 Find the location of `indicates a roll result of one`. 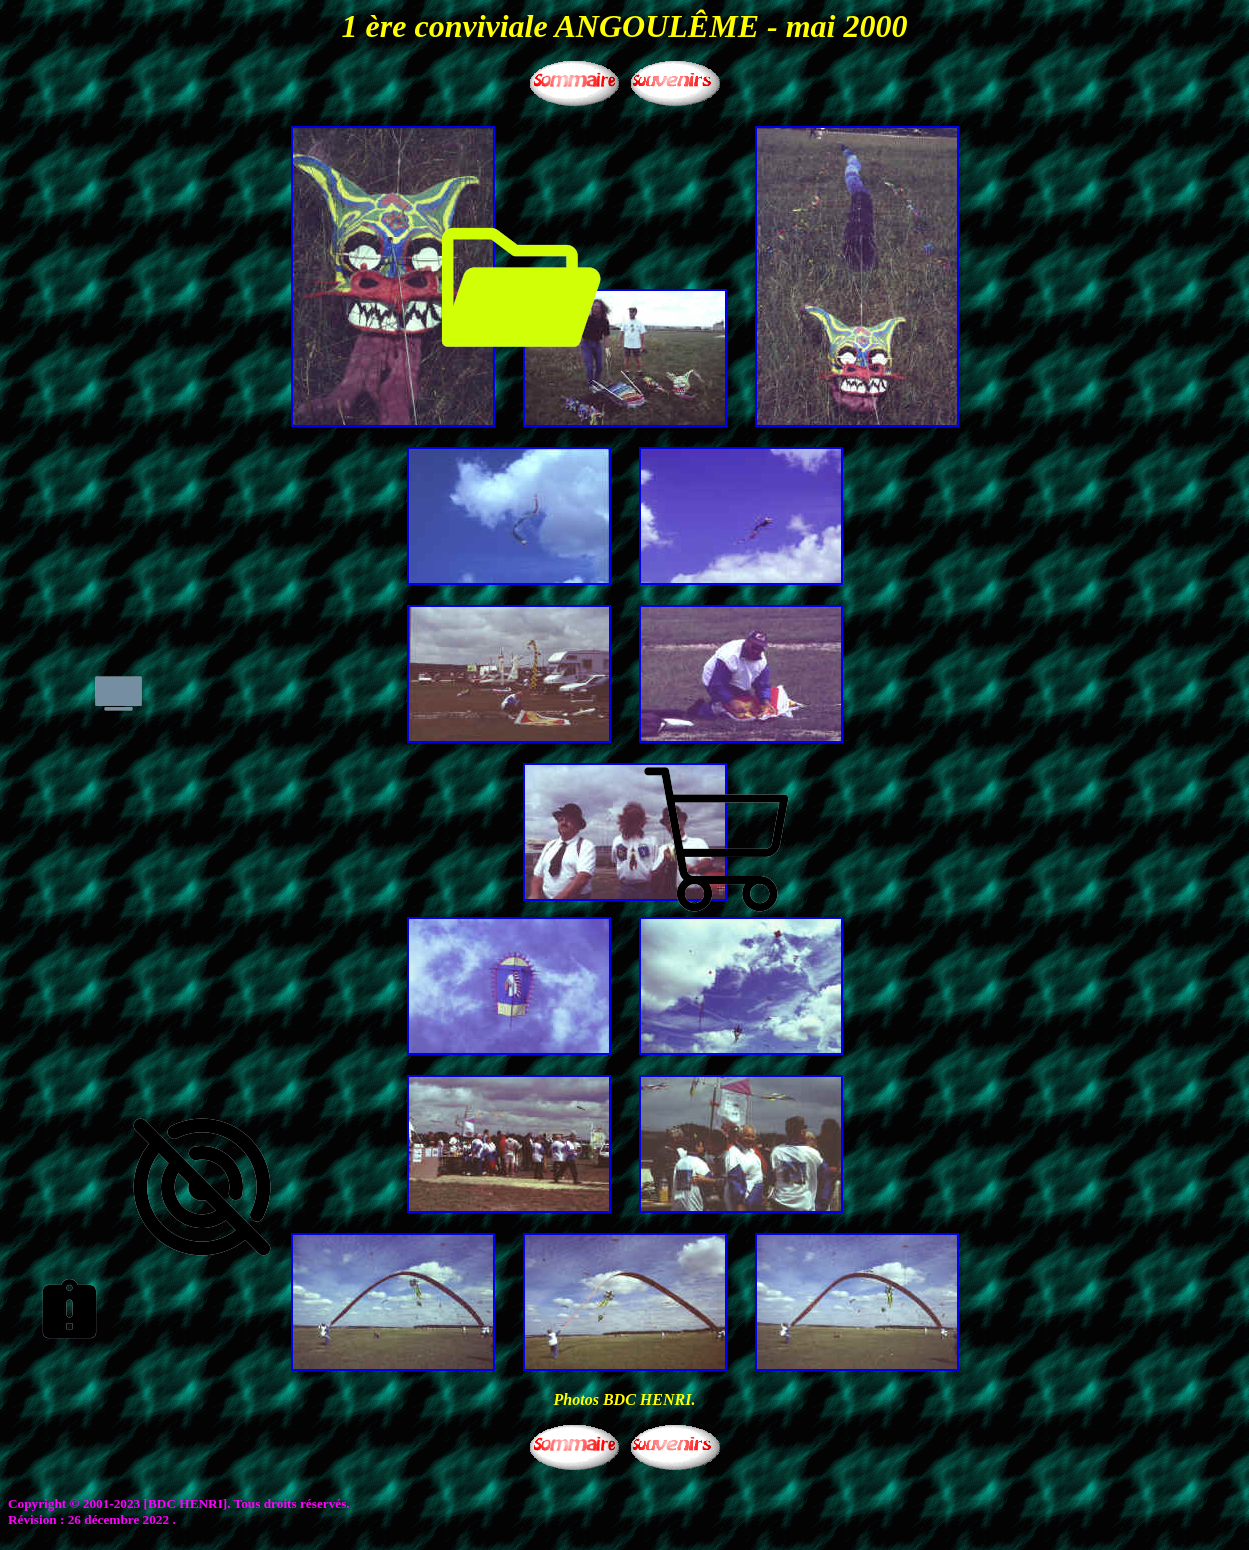

indicates a roll result of one is located at coordinates (574, 1145).